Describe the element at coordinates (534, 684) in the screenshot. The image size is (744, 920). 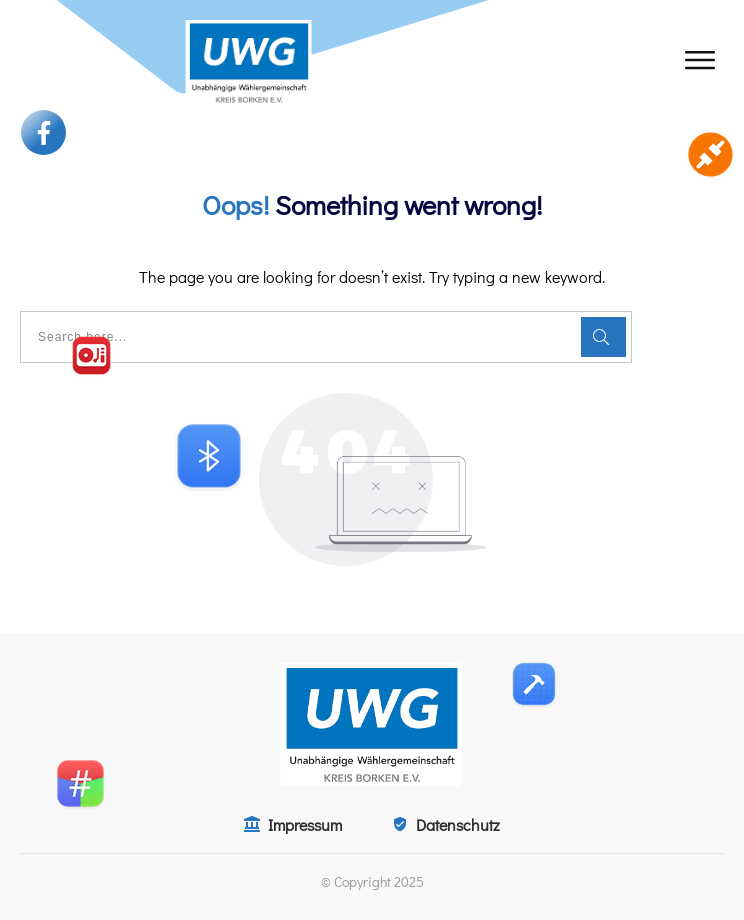
I see `open developer tools or IDE` at that location.